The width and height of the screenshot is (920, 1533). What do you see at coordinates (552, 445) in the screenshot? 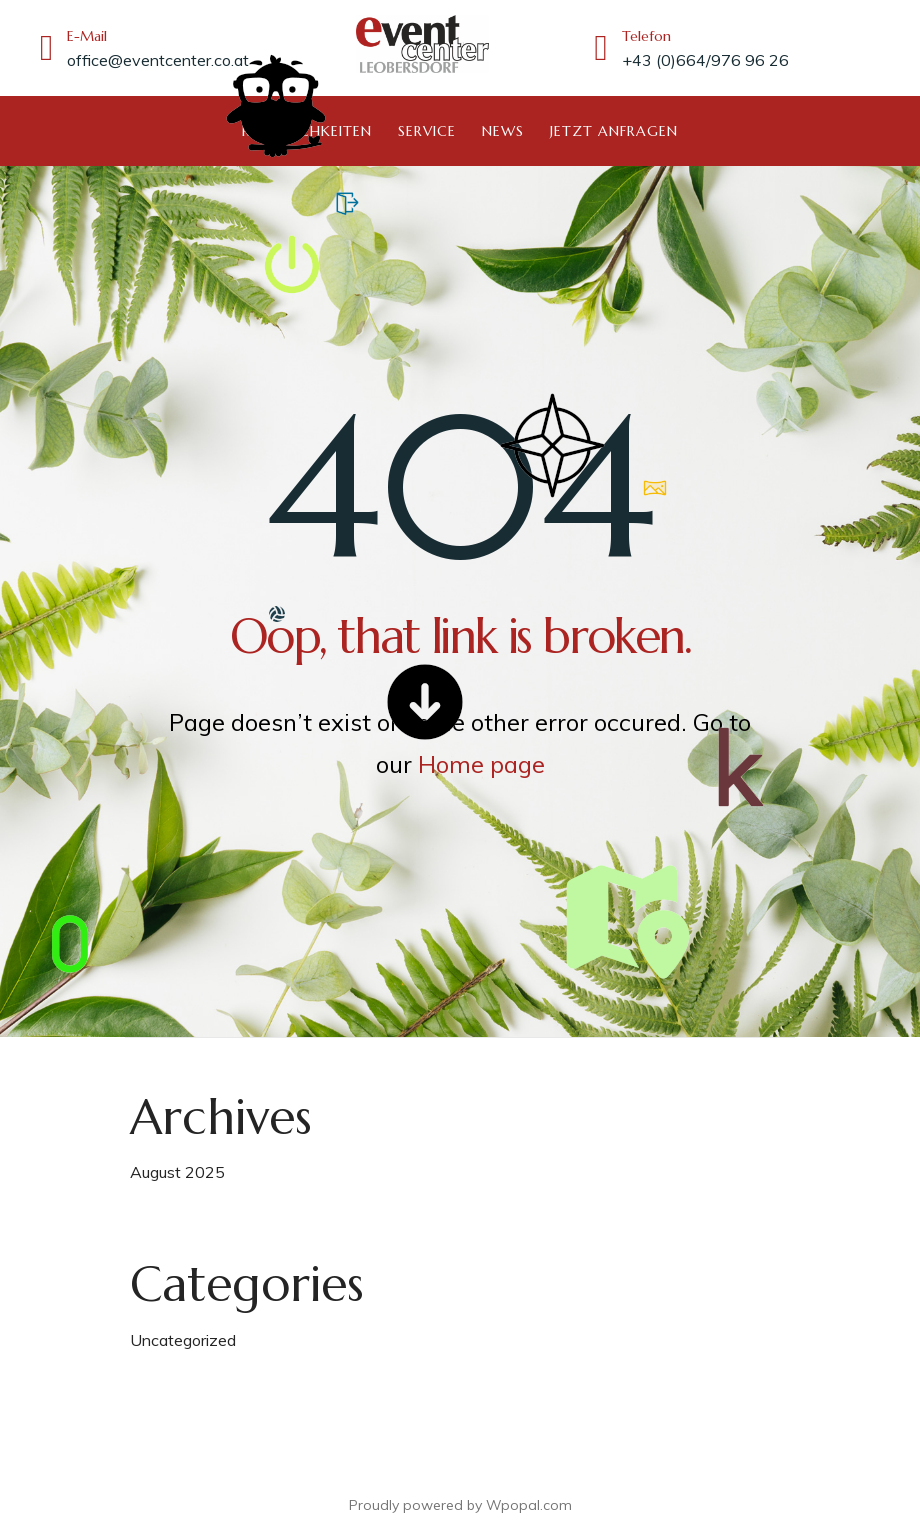
I see `access navigation or directional features` at bounding box center [552, 445].